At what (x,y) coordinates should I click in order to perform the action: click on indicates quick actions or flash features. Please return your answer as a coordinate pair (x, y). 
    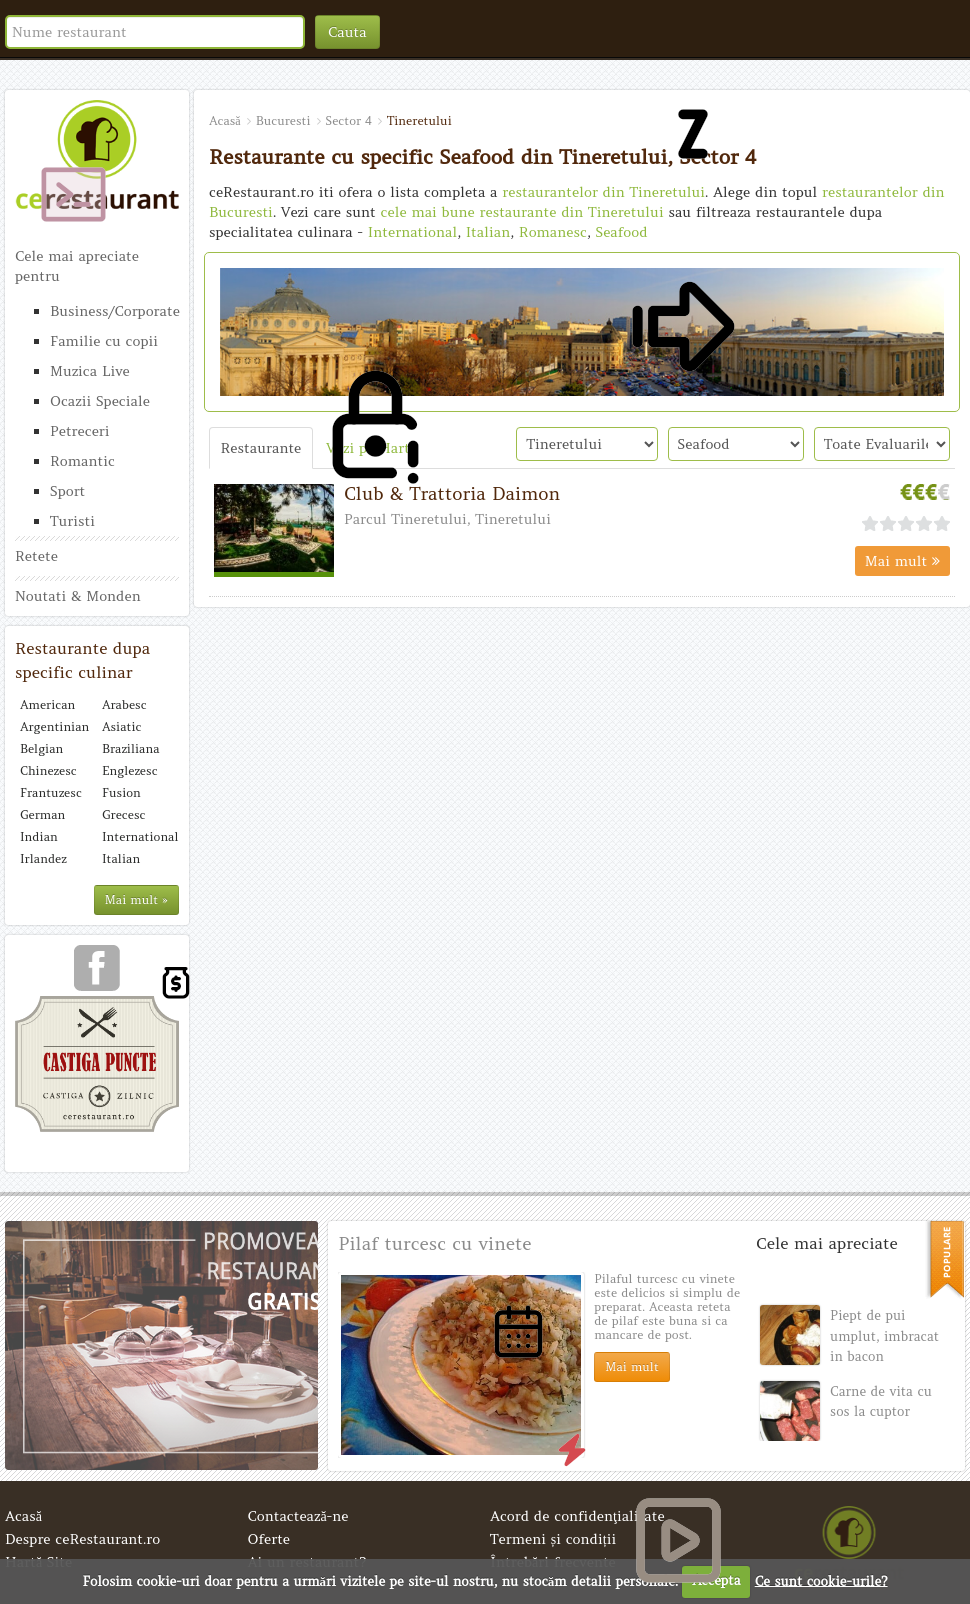
    Looking at the image, I should click on (572, 1450).